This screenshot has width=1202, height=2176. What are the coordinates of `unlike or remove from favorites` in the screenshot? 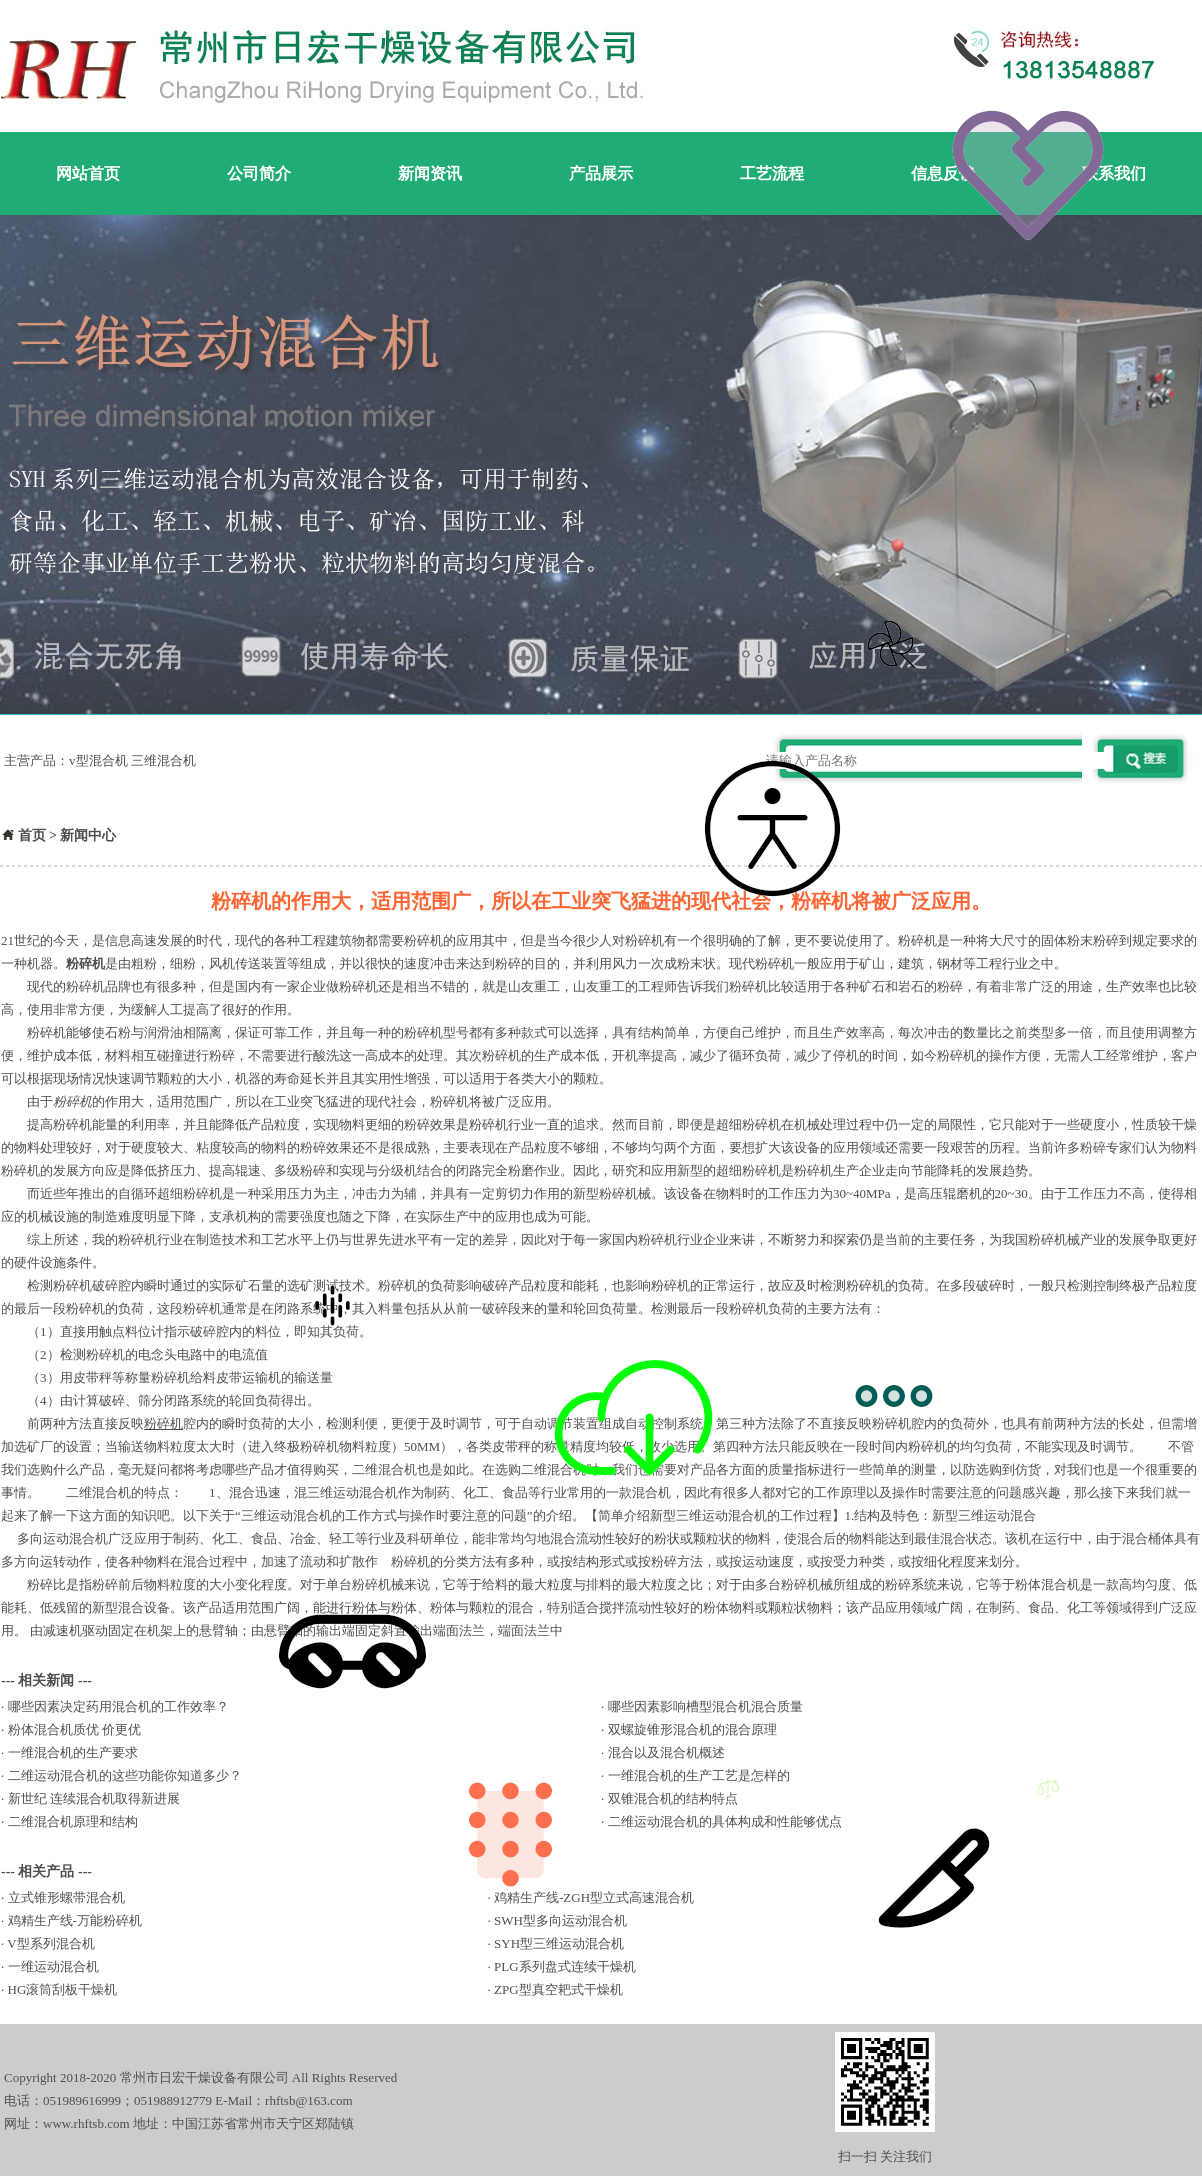 It's located at (1028, 170).